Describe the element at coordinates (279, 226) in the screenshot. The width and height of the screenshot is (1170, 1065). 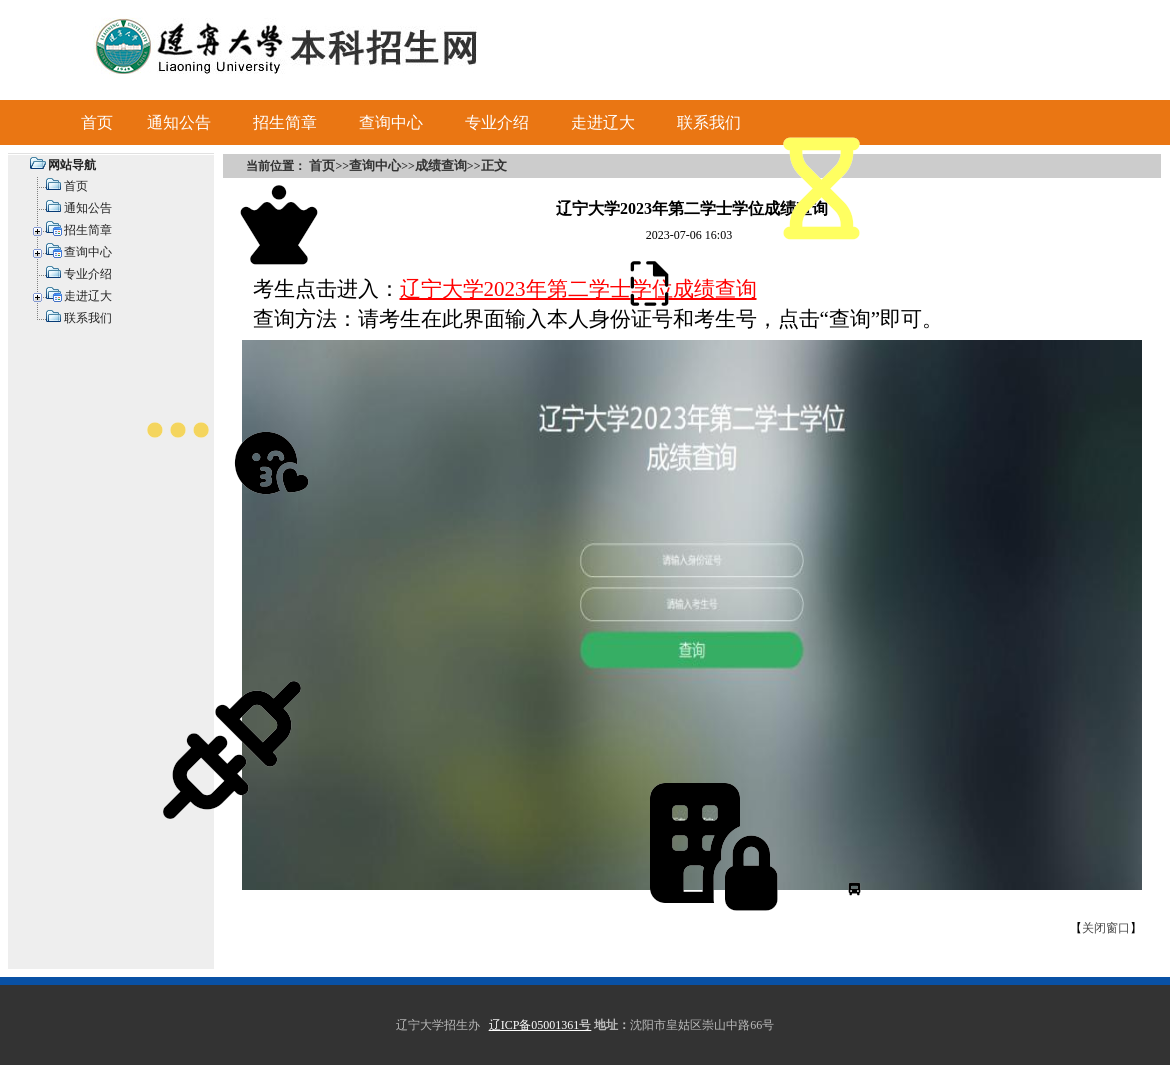
I see `chess queen piece indicator` at that location.